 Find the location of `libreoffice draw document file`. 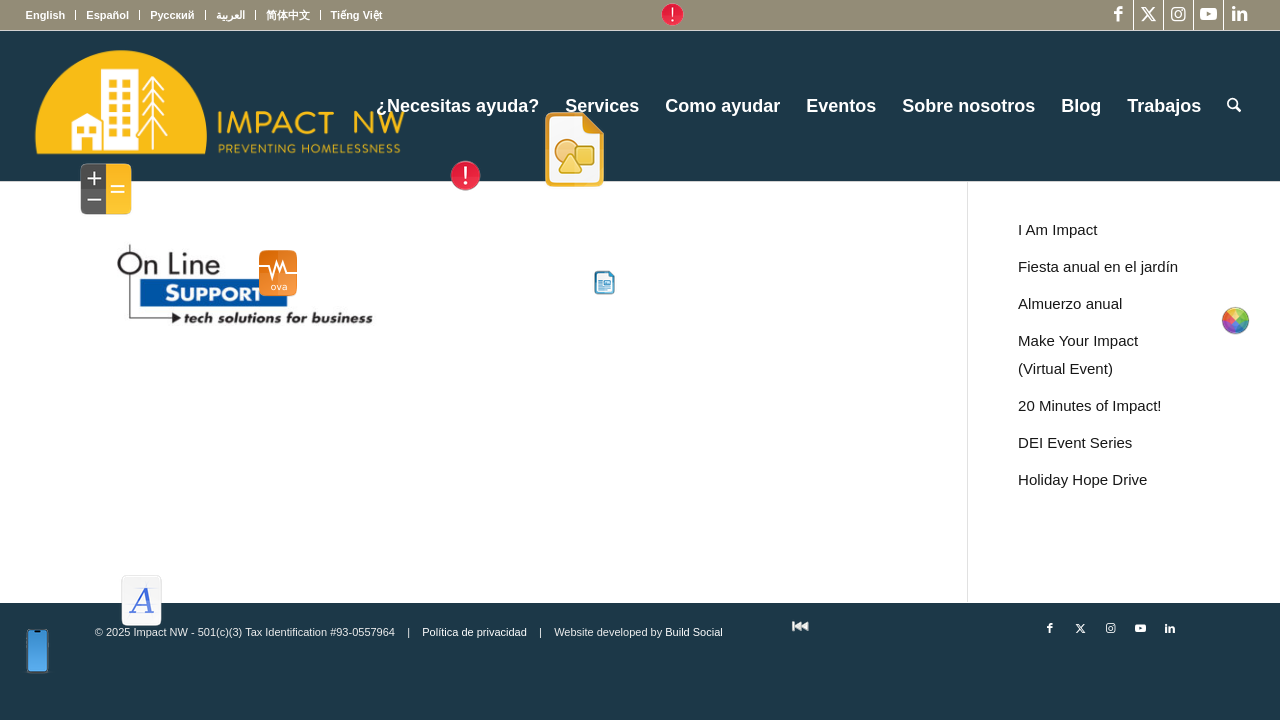

libreoffice draw document file is located at coordinates (574, 149).